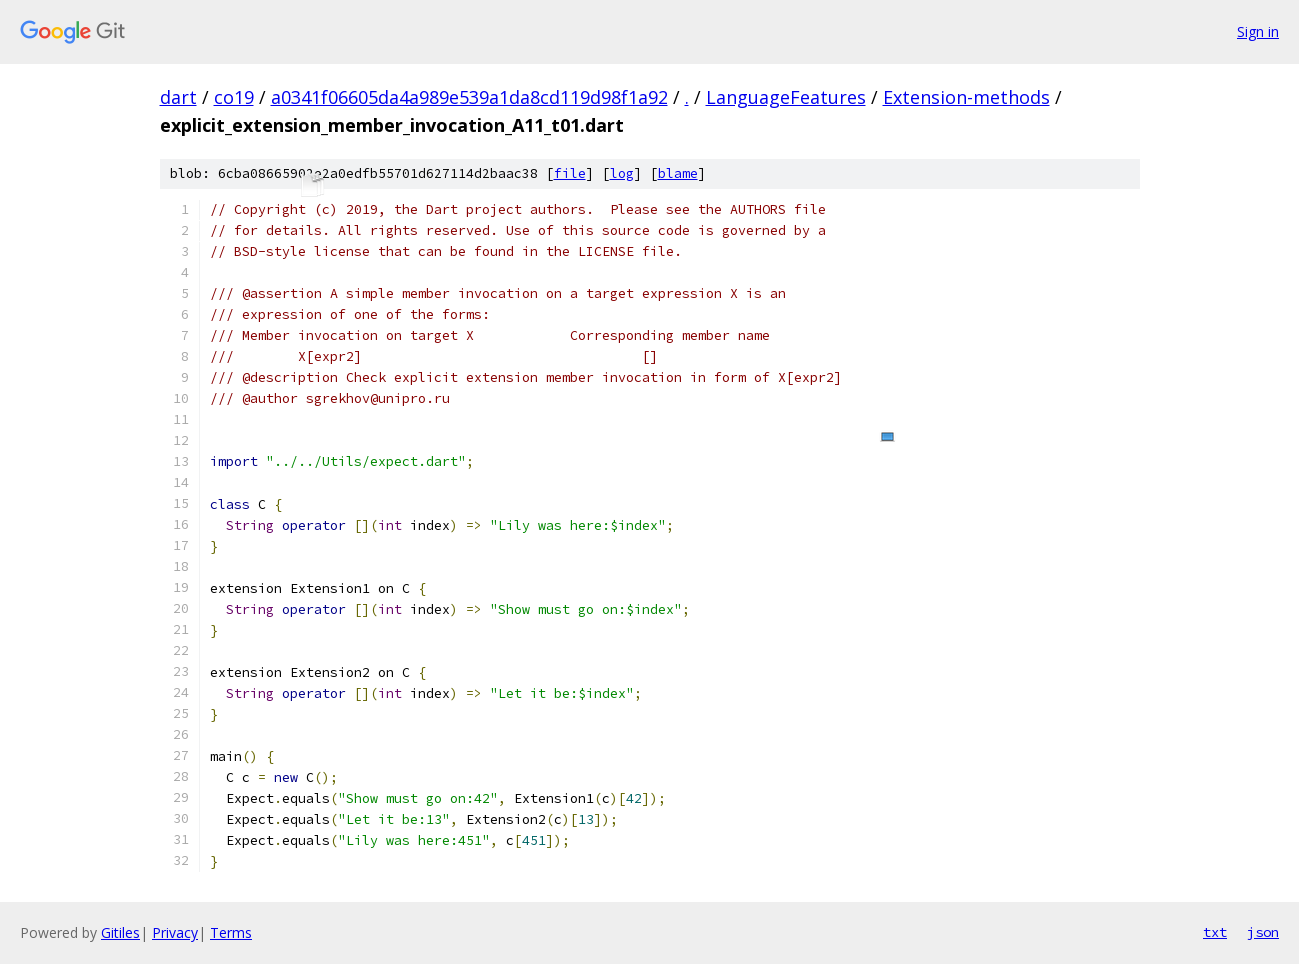  What do you see at coordinates (887, 436) in the screenshot?
I see `macbook pro device identifier in system settings` at bounding box center [887, 436].